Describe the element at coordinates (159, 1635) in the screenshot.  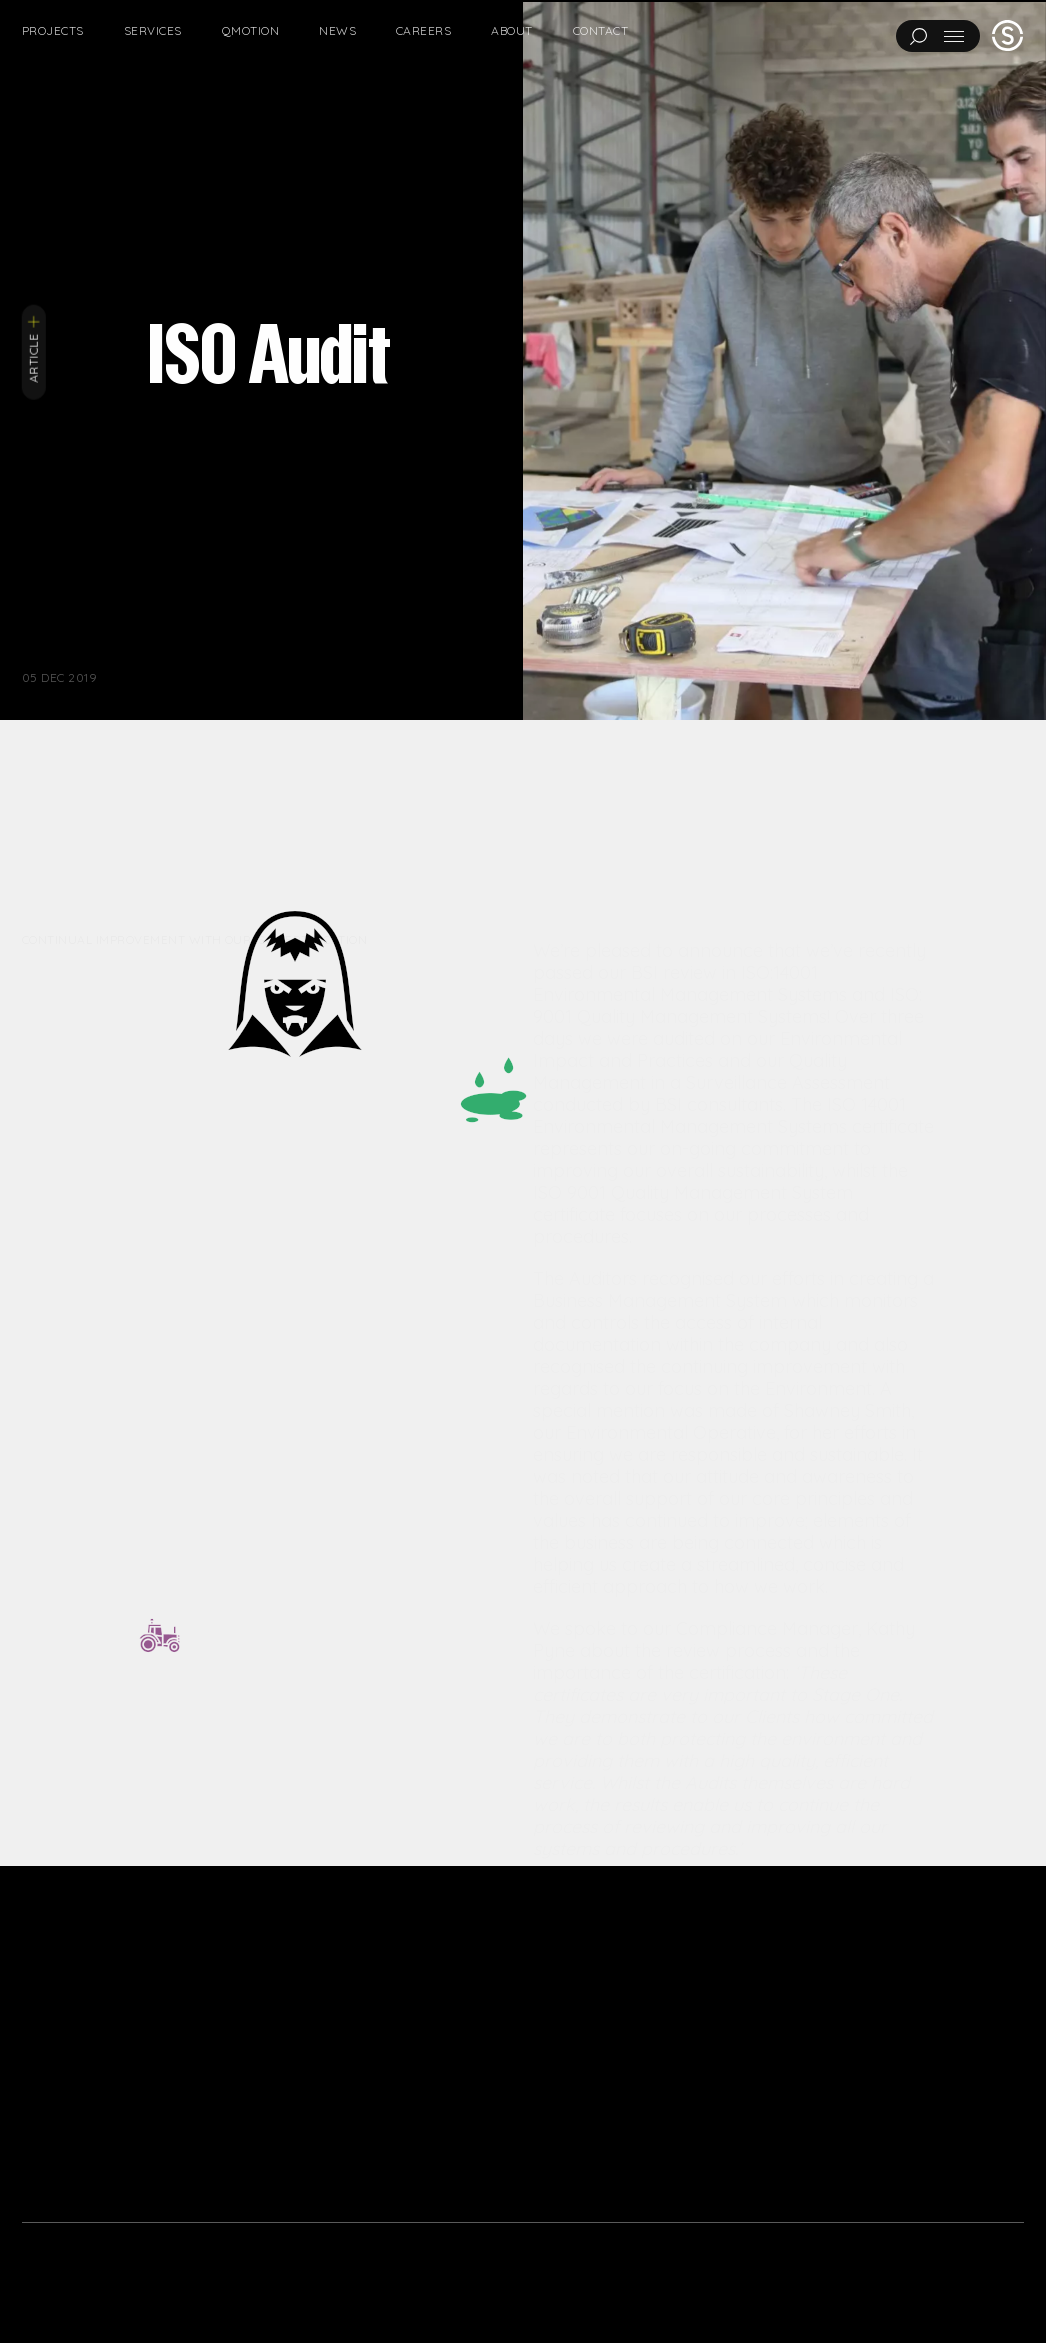
I see `access farming or agricultural features` at that location.